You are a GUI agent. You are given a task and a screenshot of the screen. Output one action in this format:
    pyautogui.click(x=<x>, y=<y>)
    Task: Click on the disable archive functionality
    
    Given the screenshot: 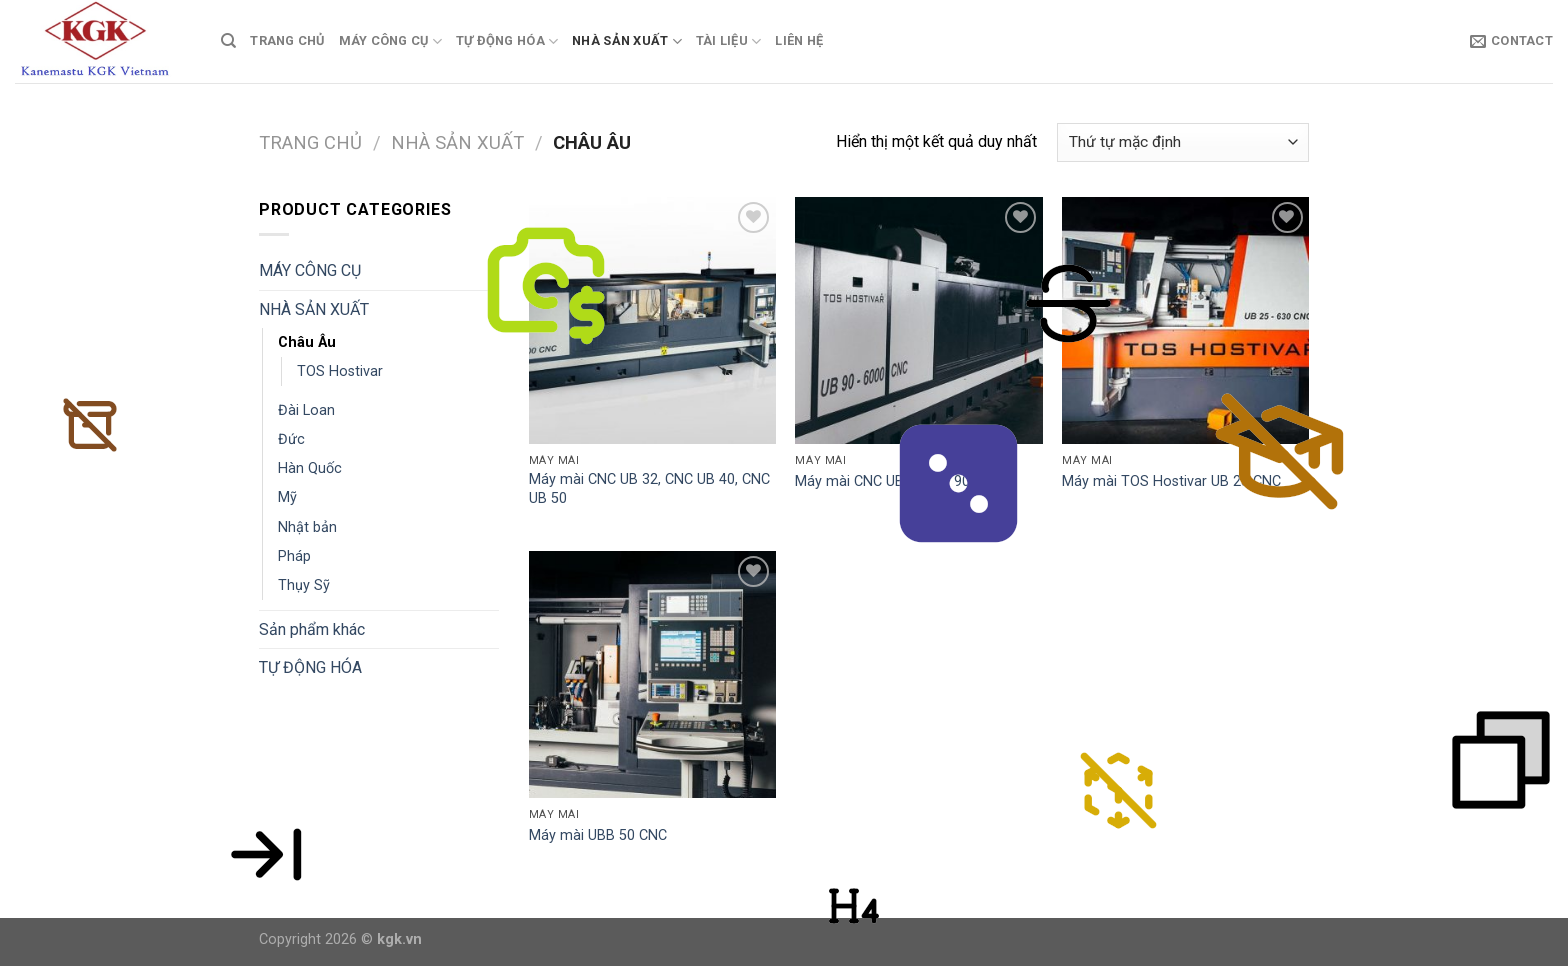 What is the action you would take?
    pyautogui.click(x=90, y=425)
    